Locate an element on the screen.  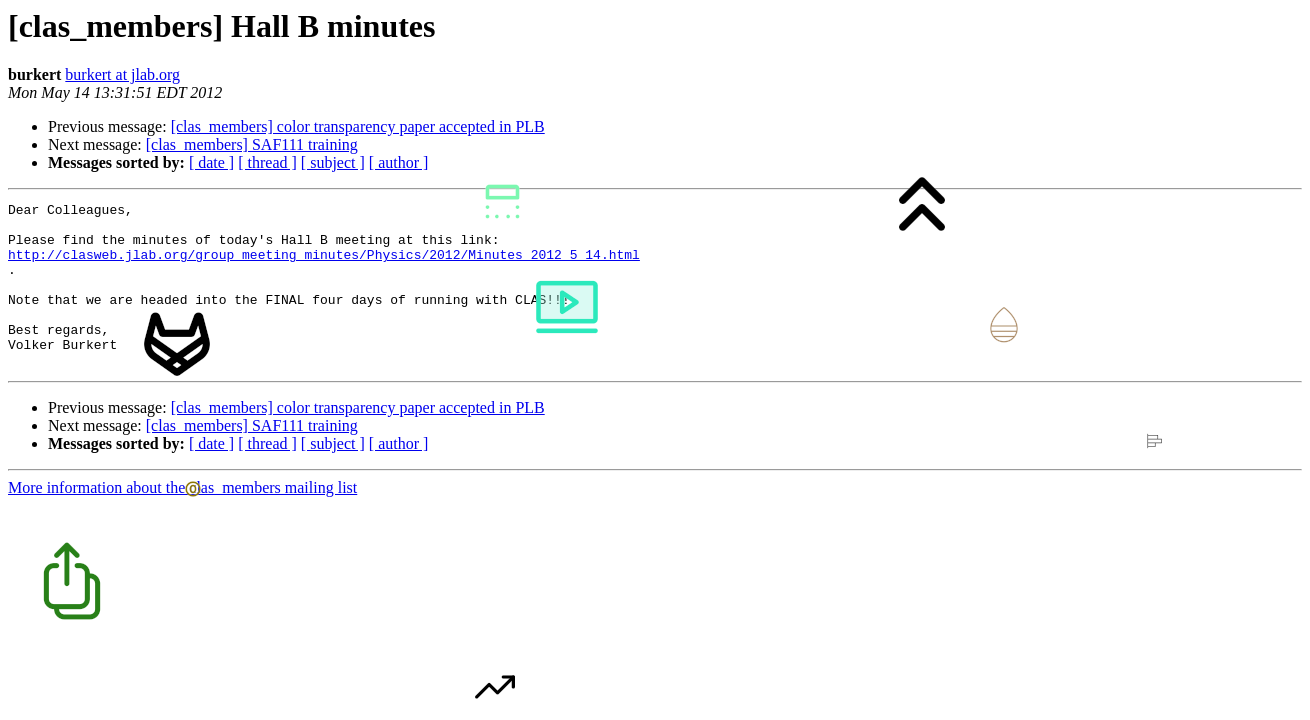
view trending or popular content is located at coordinates (495, 687).